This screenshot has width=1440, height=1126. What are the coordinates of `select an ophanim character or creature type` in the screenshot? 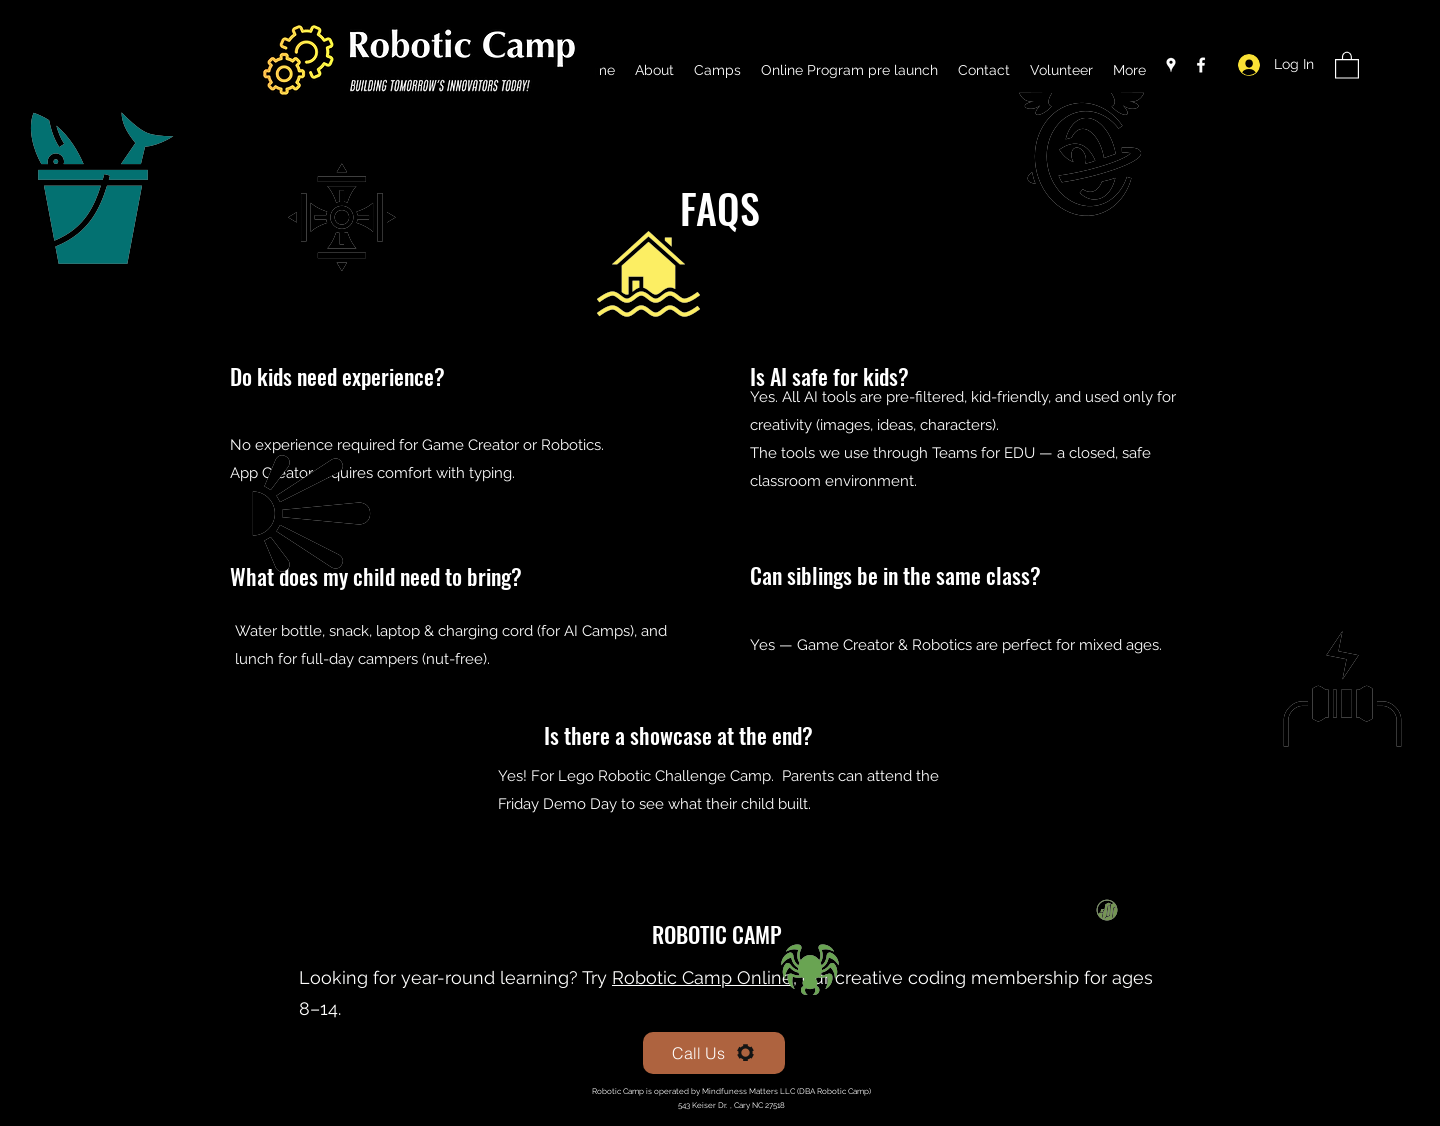 It's located at (1083, 154).